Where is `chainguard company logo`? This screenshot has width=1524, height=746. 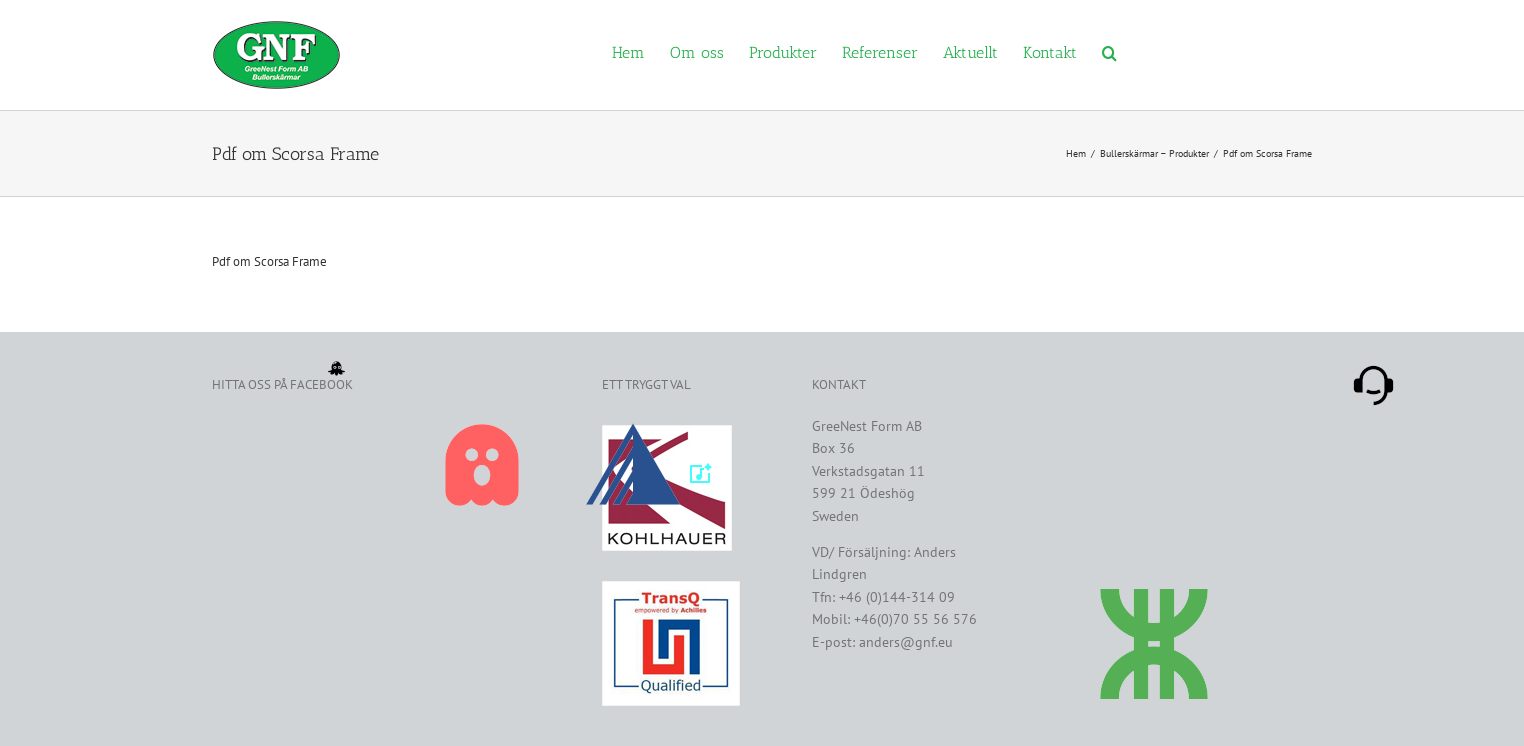 chainguard company logo is located at coordinates (336, 368).